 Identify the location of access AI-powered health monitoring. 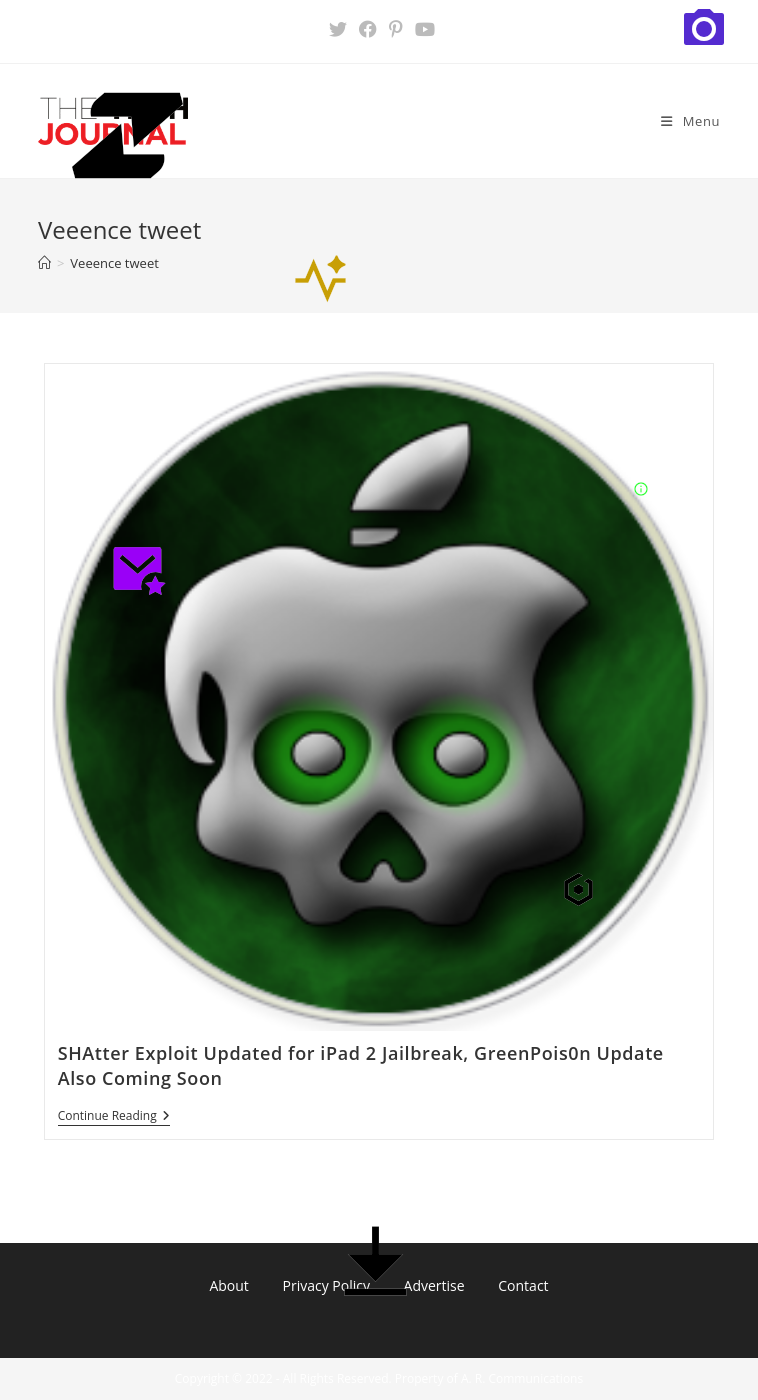
(320, 280).